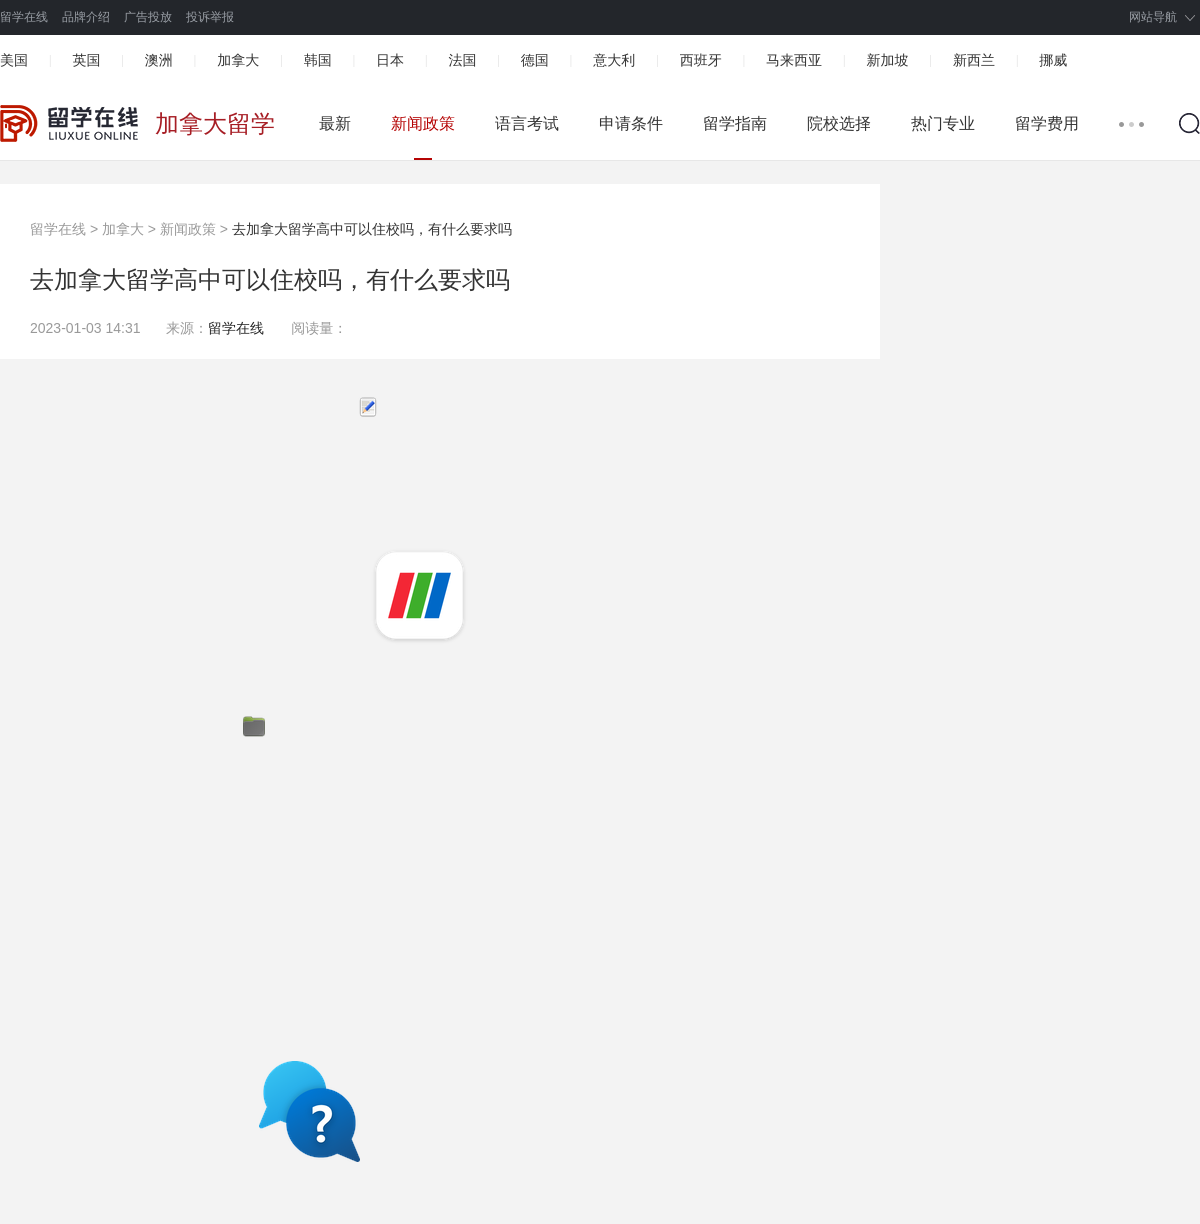 The width and height of the screenshot is (1200, 1224). Describe the element at coordinates (419, 596) in the screenshot. I see `open ParaView application` at that location.